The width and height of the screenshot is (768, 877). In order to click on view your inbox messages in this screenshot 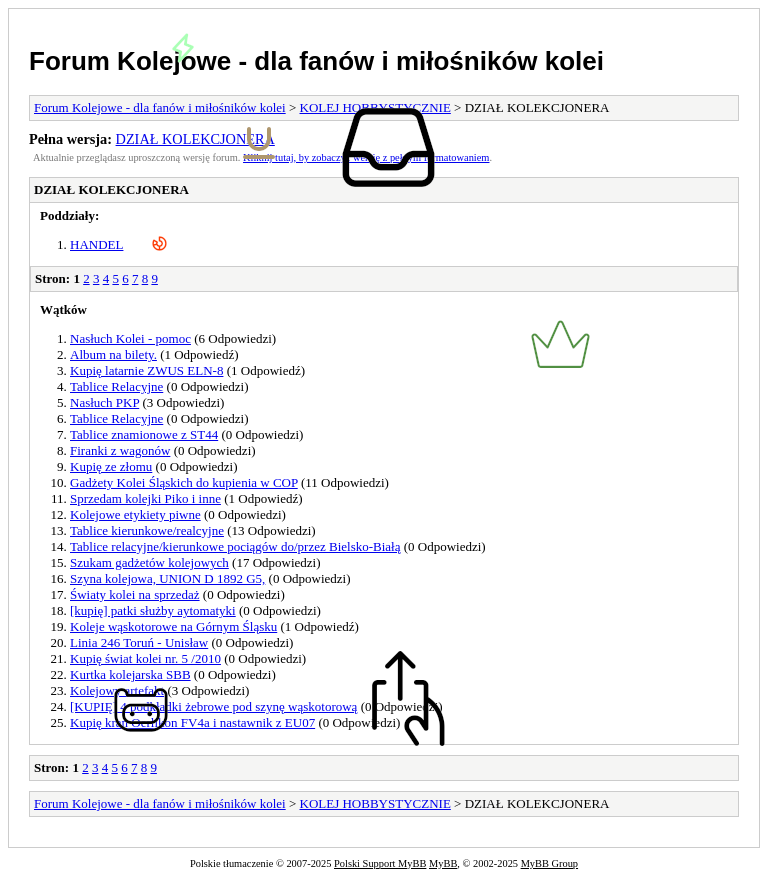, I will do `click(388, 147)`.